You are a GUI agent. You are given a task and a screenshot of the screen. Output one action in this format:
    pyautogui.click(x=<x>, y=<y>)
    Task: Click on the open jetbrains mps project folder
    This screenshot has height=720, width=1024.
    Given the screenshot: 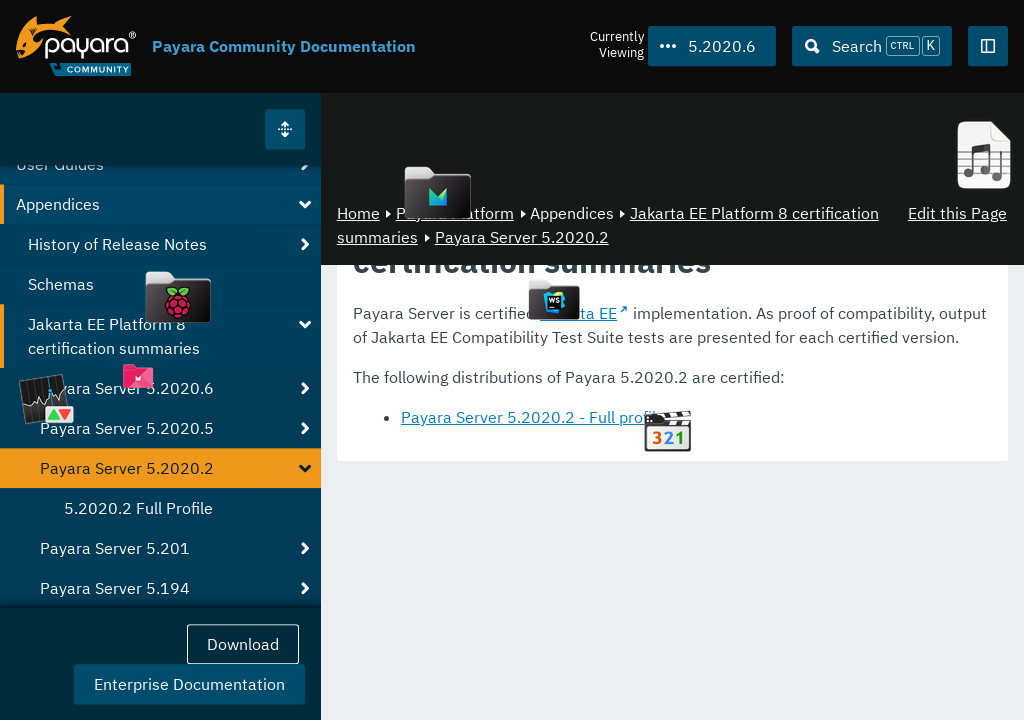 What is the action you would take?
    pyautogui.click(x=437, y=194)
    